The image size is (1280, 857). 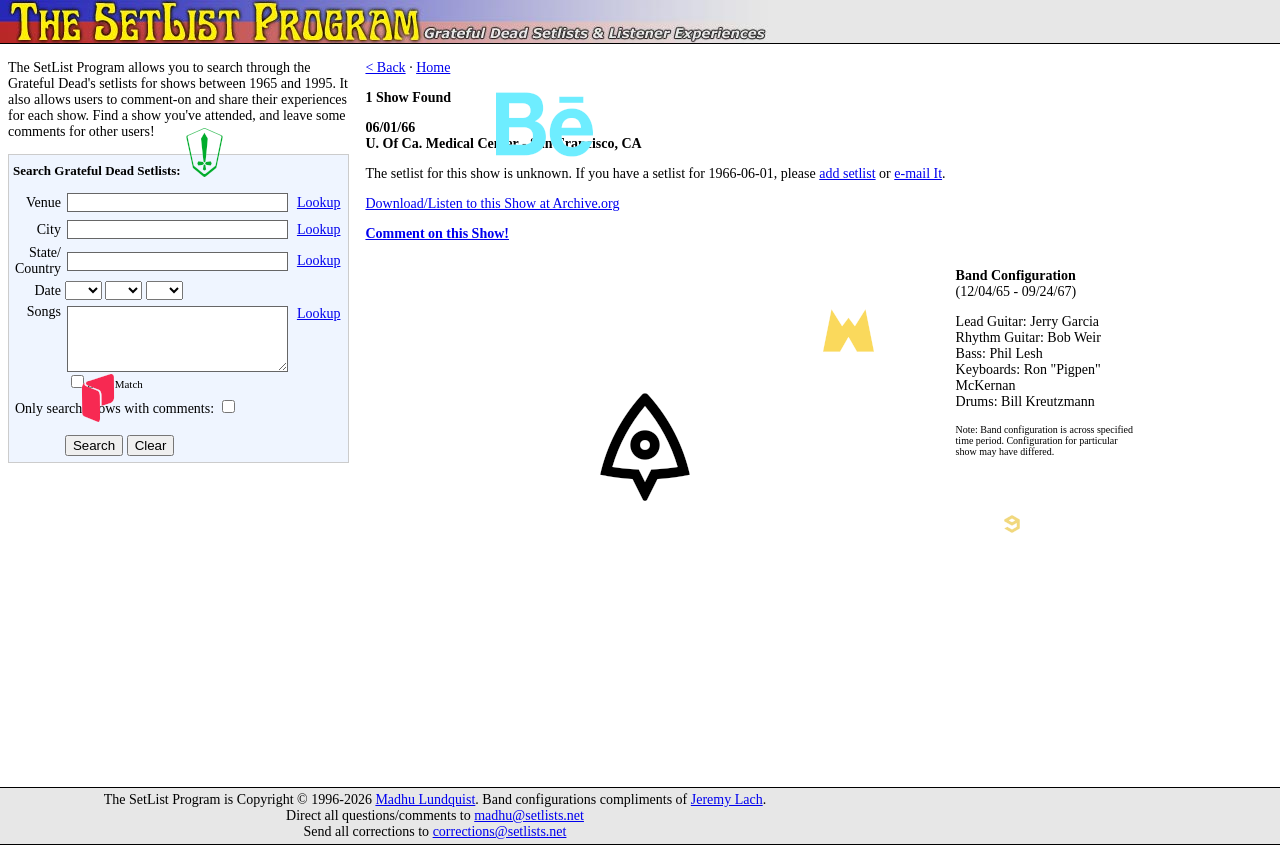 What do you see at coordinates (1012, 524) in the screenshot?
I see `open the 9GAG app` at bounding box center [1012, 524].